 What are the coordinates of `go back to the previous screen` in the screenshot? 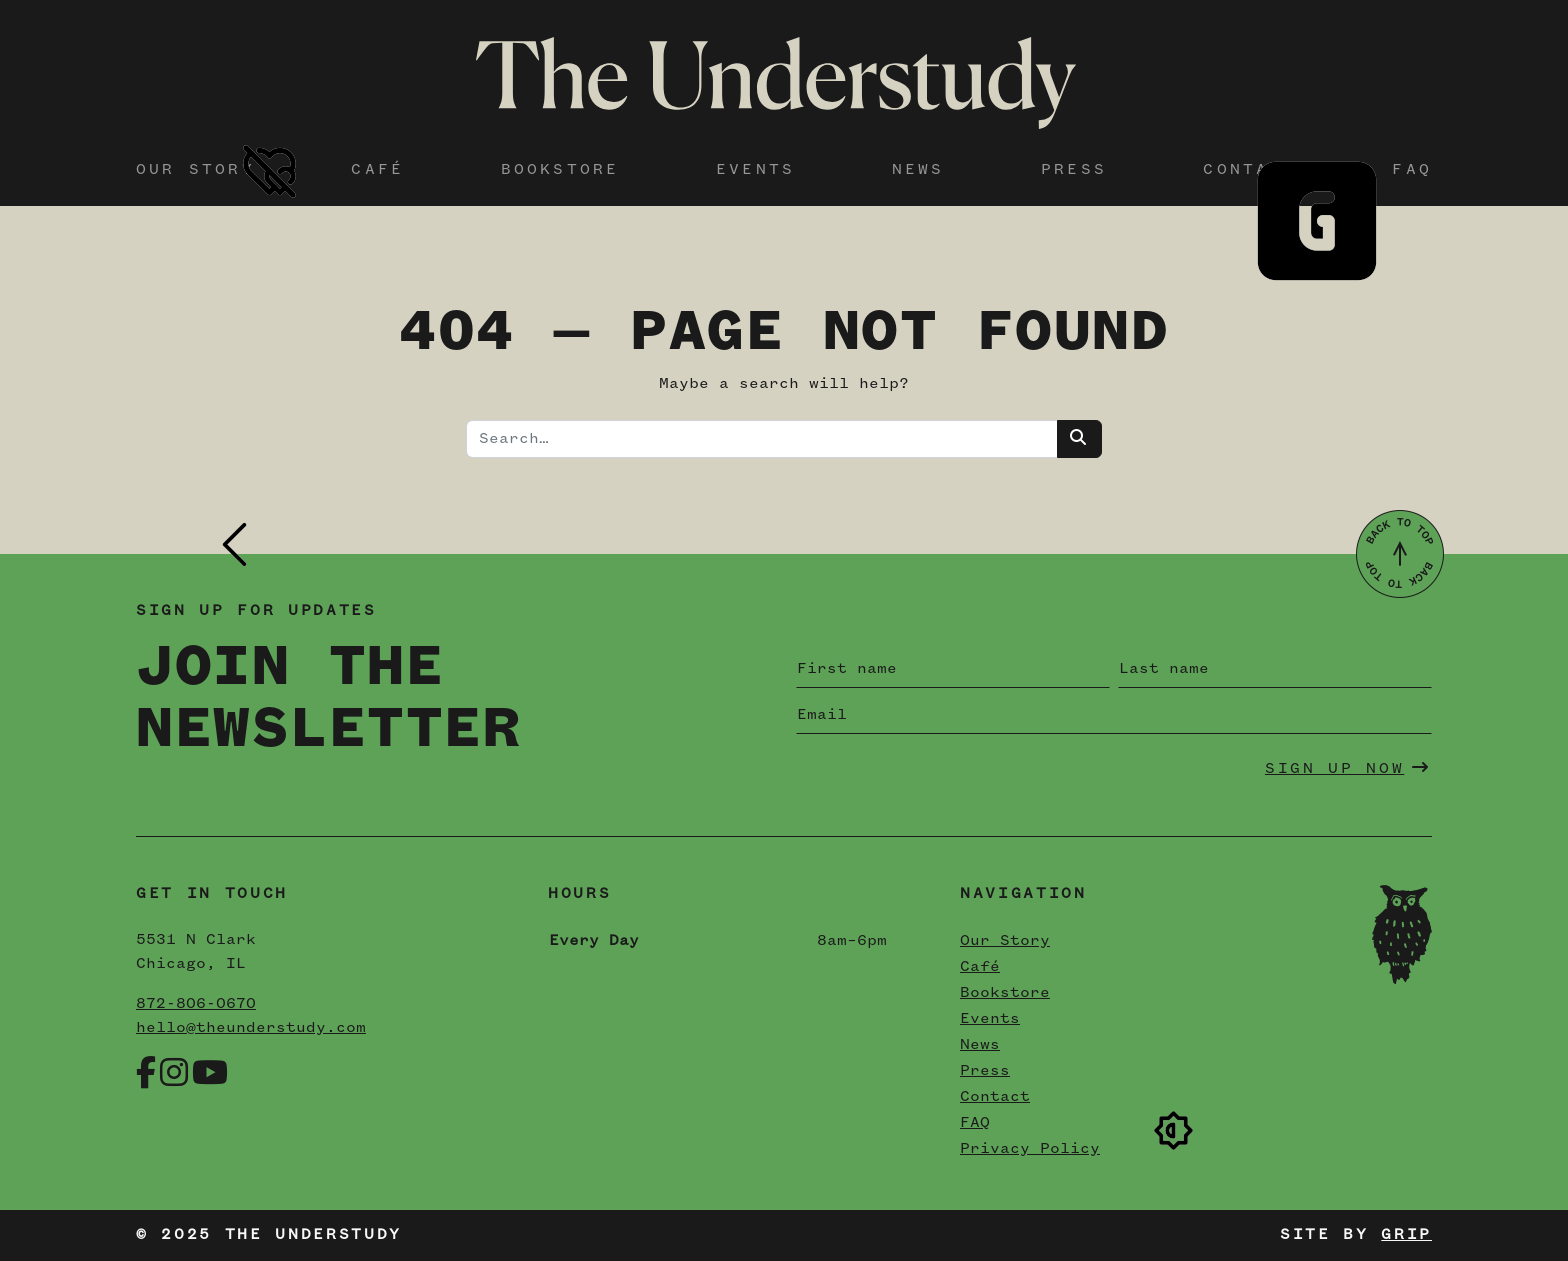 It's located at (236, 544).